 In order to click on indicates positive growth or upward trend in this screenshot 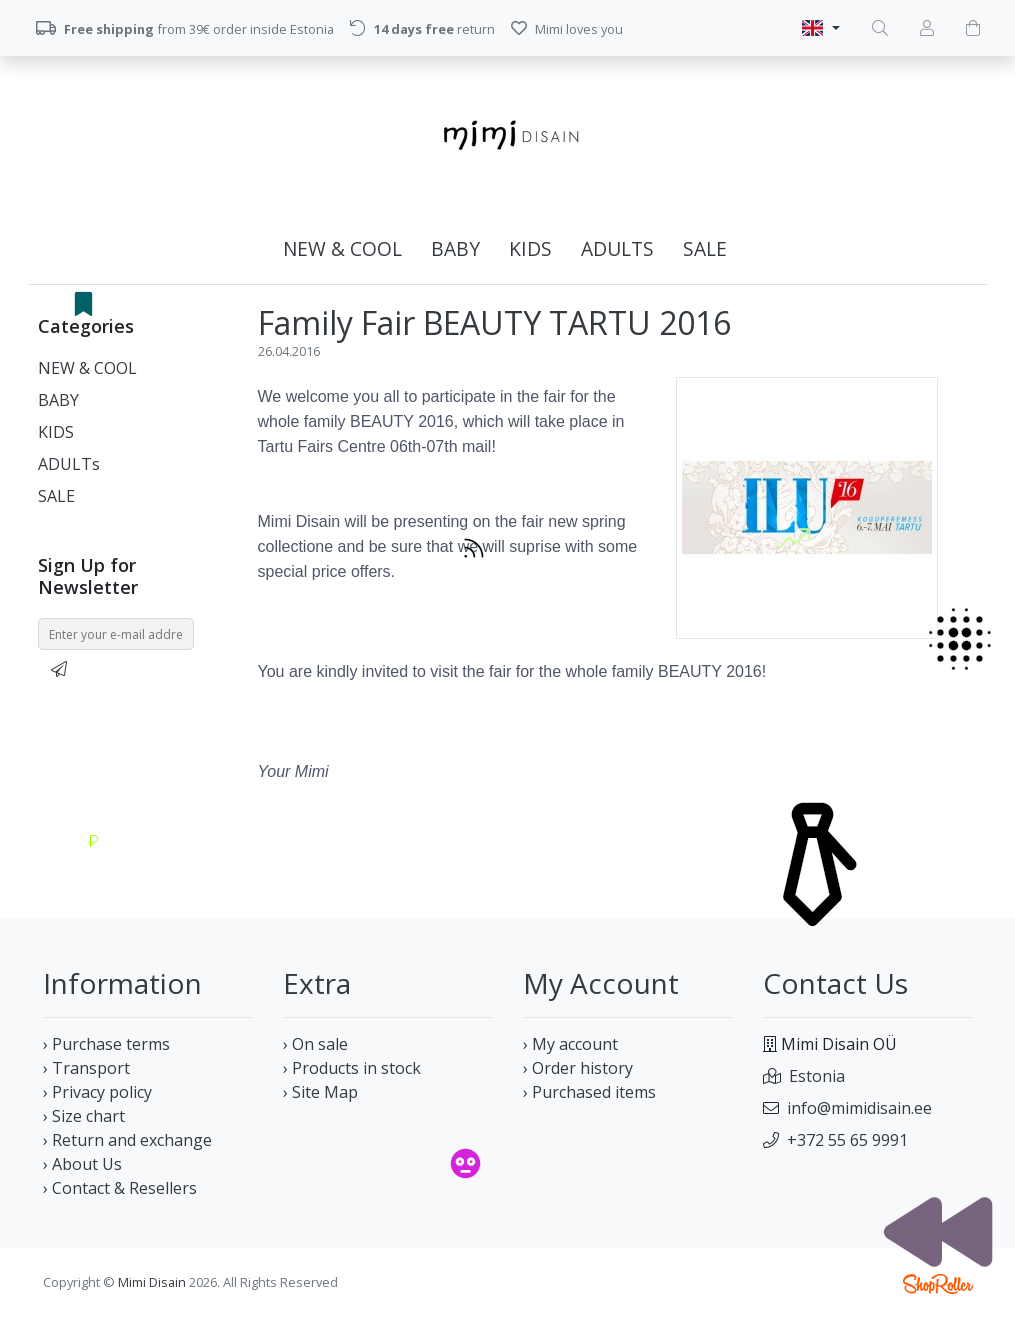, I will do `click(794, 540)`.